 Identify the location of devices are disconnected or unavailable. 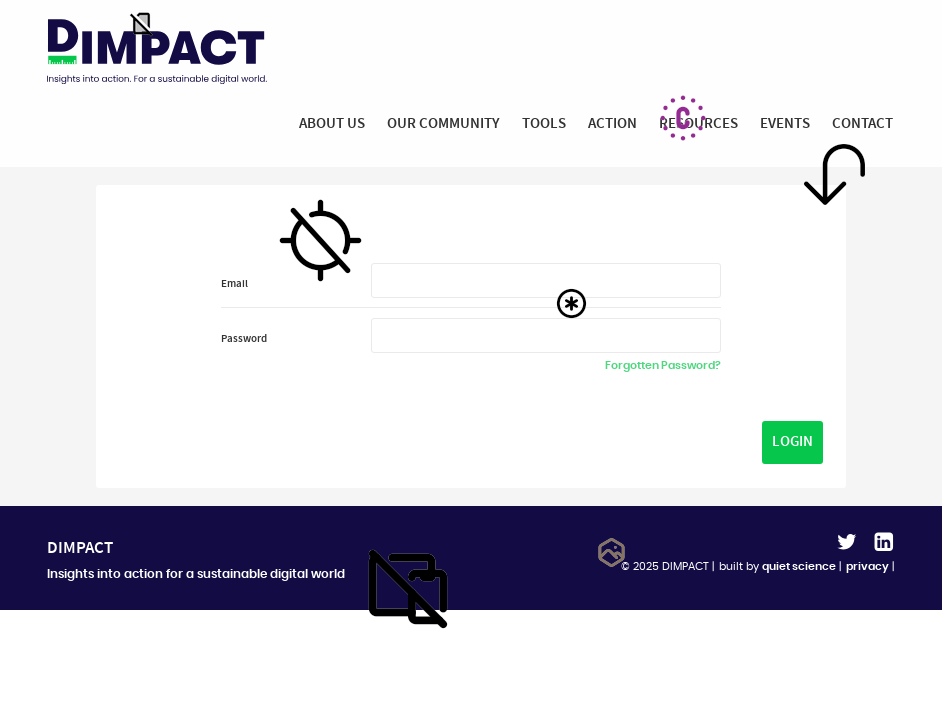
(408, 589).